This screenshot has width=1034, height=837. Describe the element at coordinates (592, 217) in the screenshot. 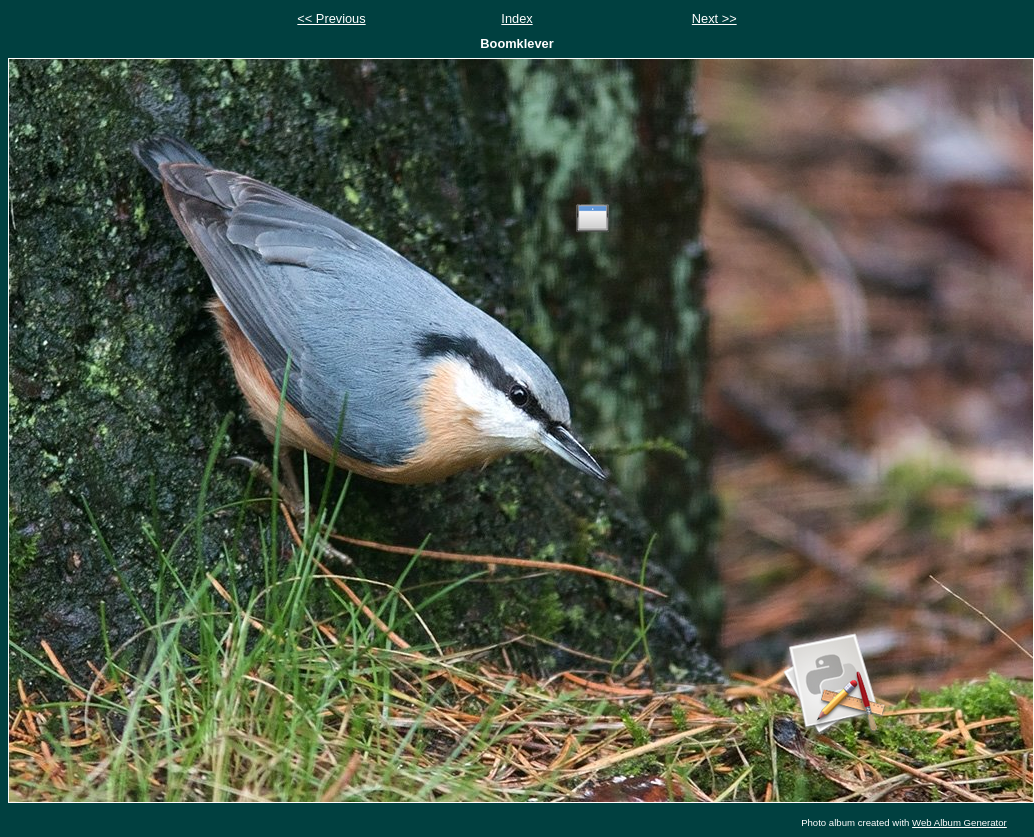

I see `compactflash memory card storage device` at that location.